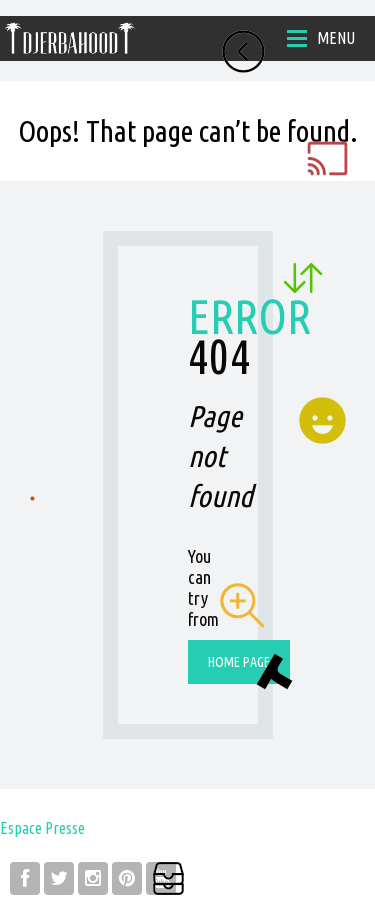 Image resolution: width=375 pixels, height=920 pixels. I want to click on rate your experience positively, so click(322, 420).